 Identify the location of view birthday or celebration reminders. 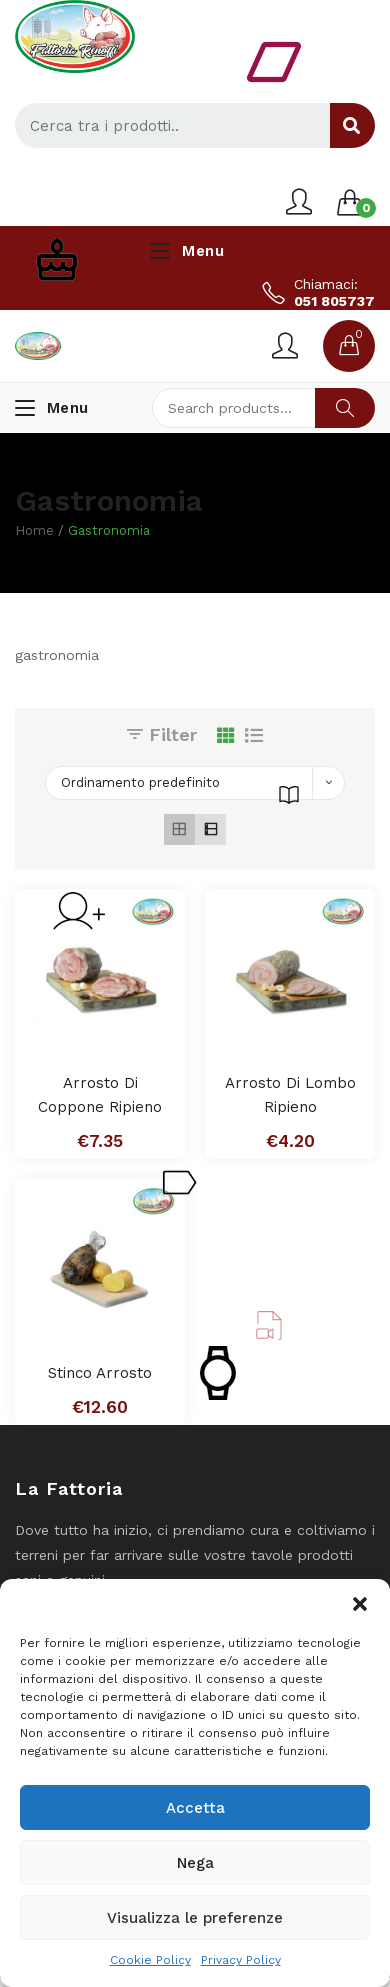
(57, 262).